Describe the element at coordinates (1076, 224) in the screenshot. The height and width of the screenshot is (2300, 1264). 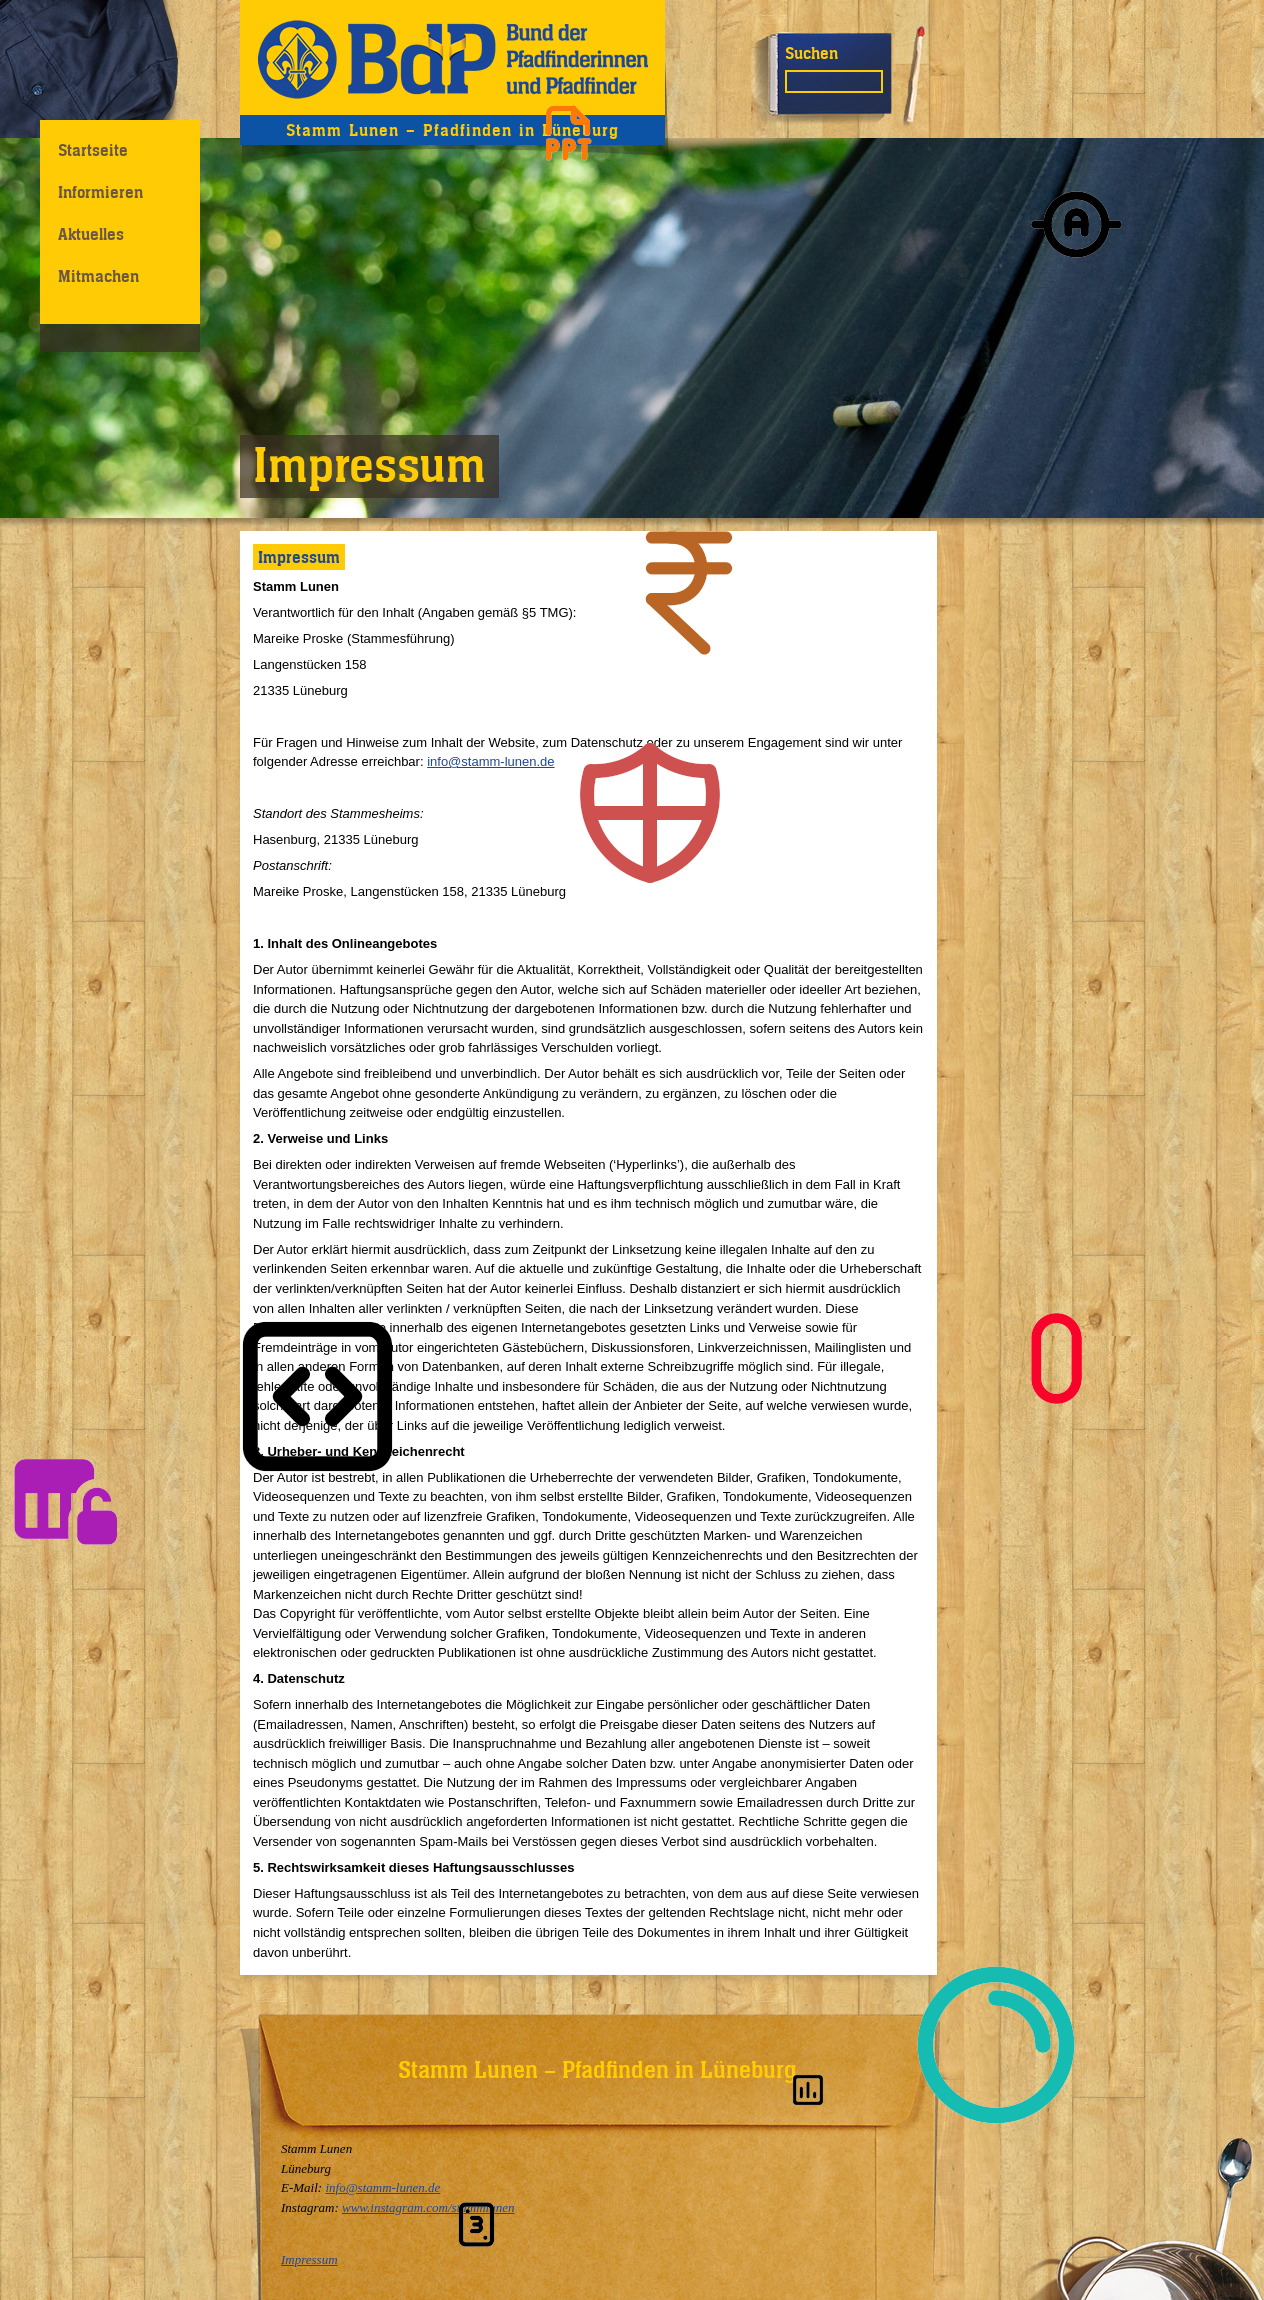
I see `ammeter symbol for circuit diagrams` at that location.